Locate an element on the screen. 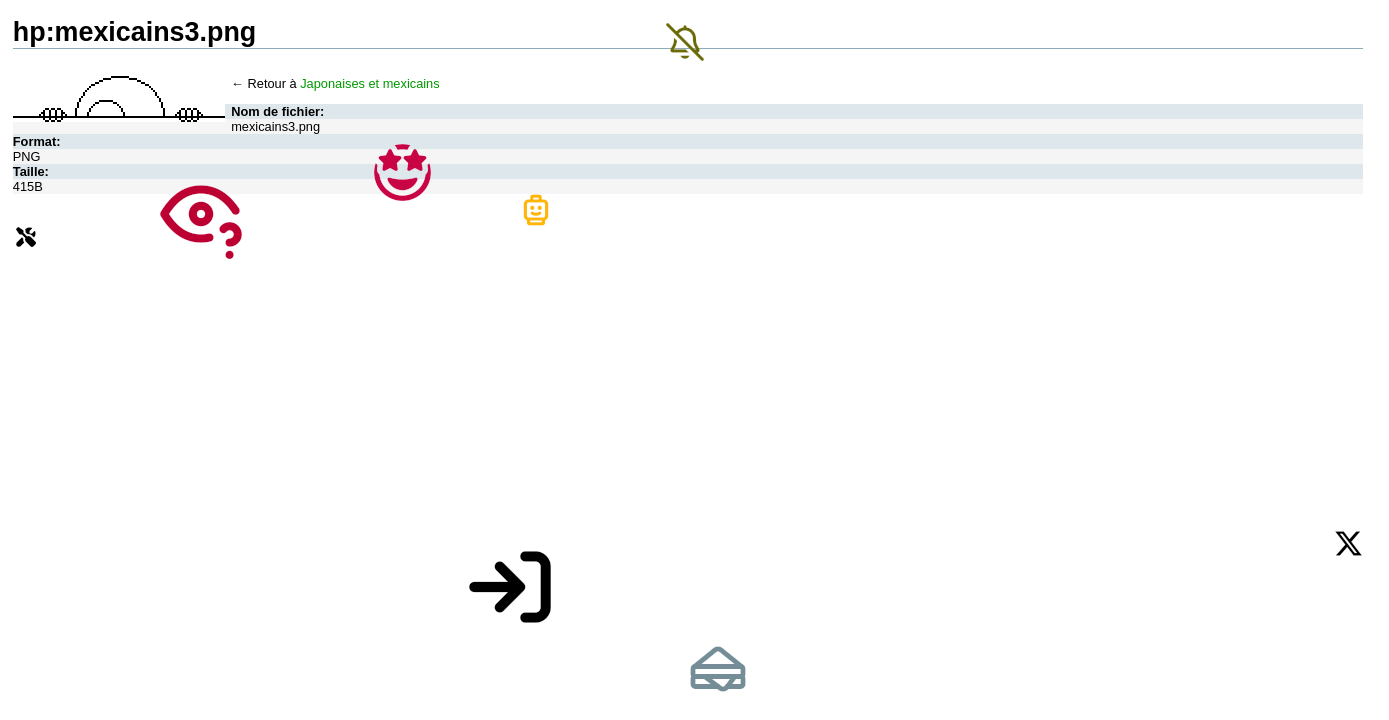  access settings or configuration options is located at coordinates (26, 237).